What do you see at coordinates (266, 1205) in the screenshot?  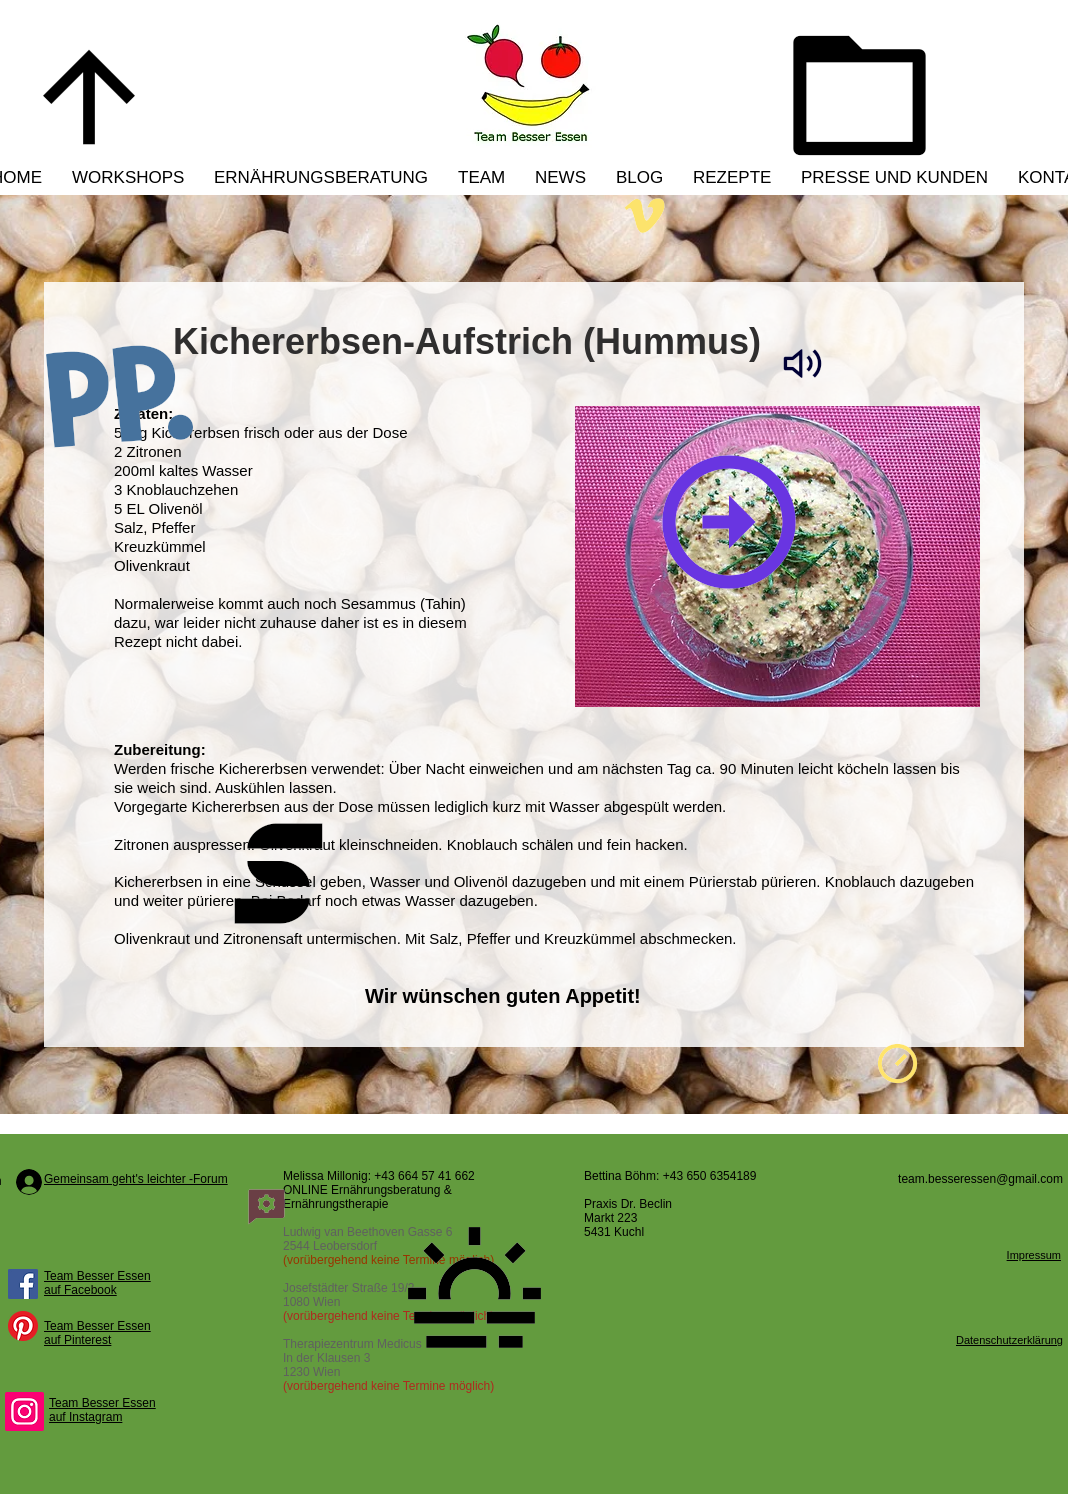 I see `open chat settings` at bounding box center [266, 1205].